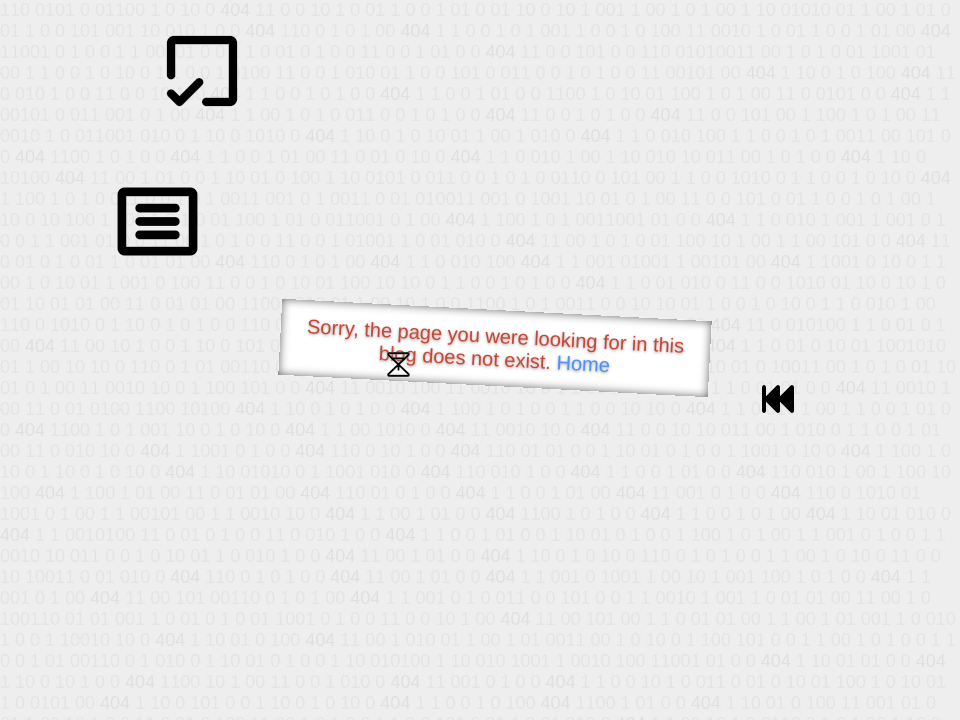  Describe the element at coordinates (398, 364) in the screenshot. I see `indicates loading or processing in progress` at that location.